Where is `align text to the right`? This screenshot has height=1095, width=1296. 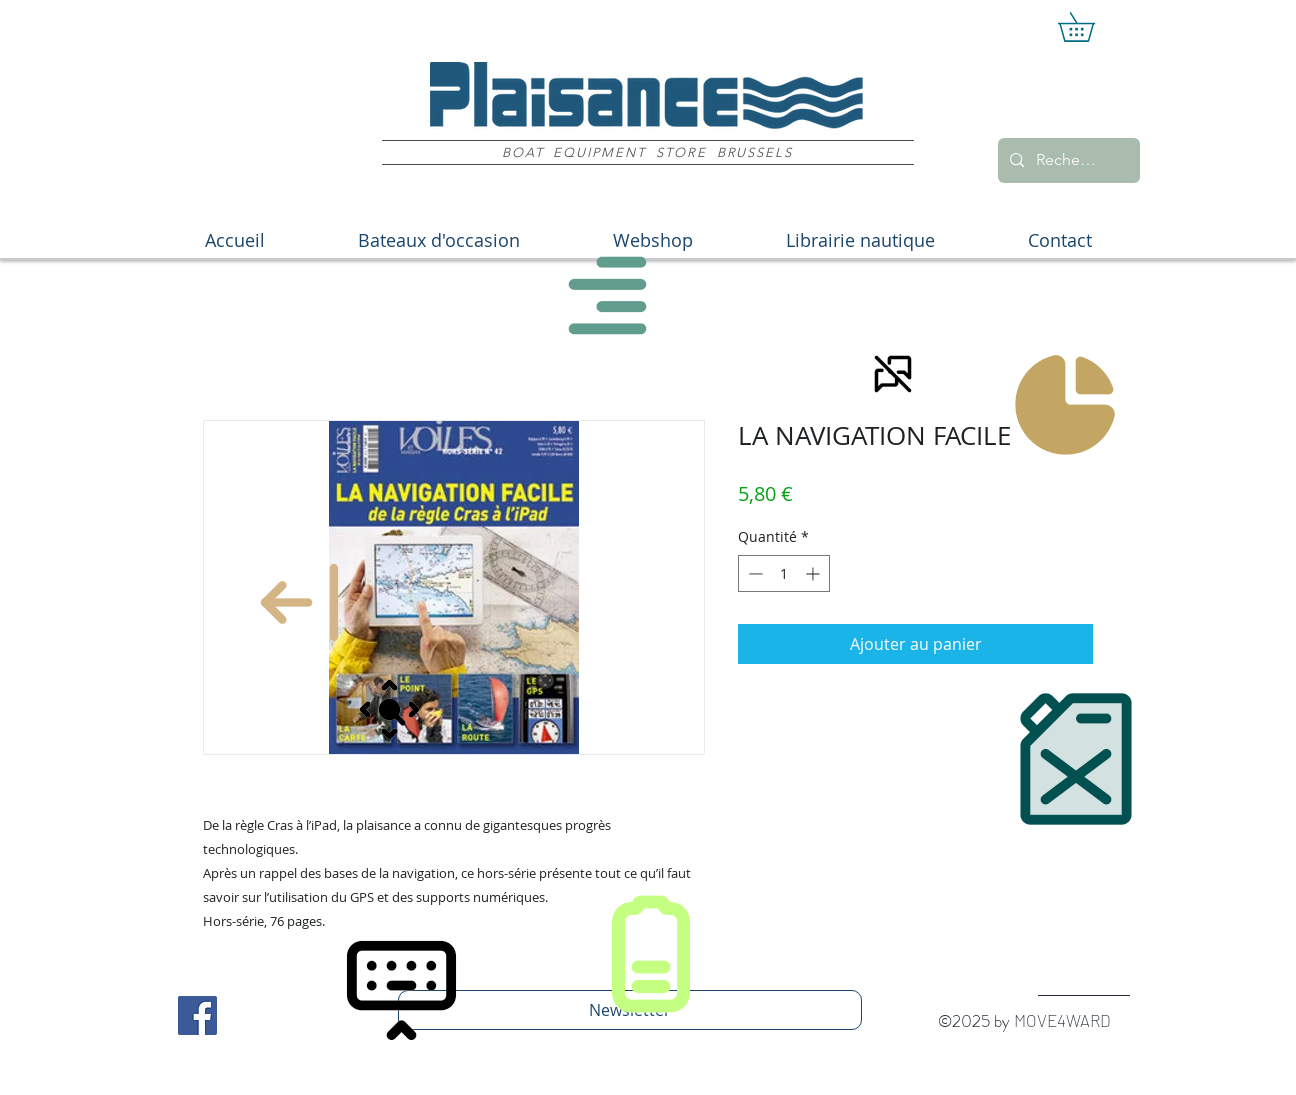 align text to the right is located at coordinates (607, 295).